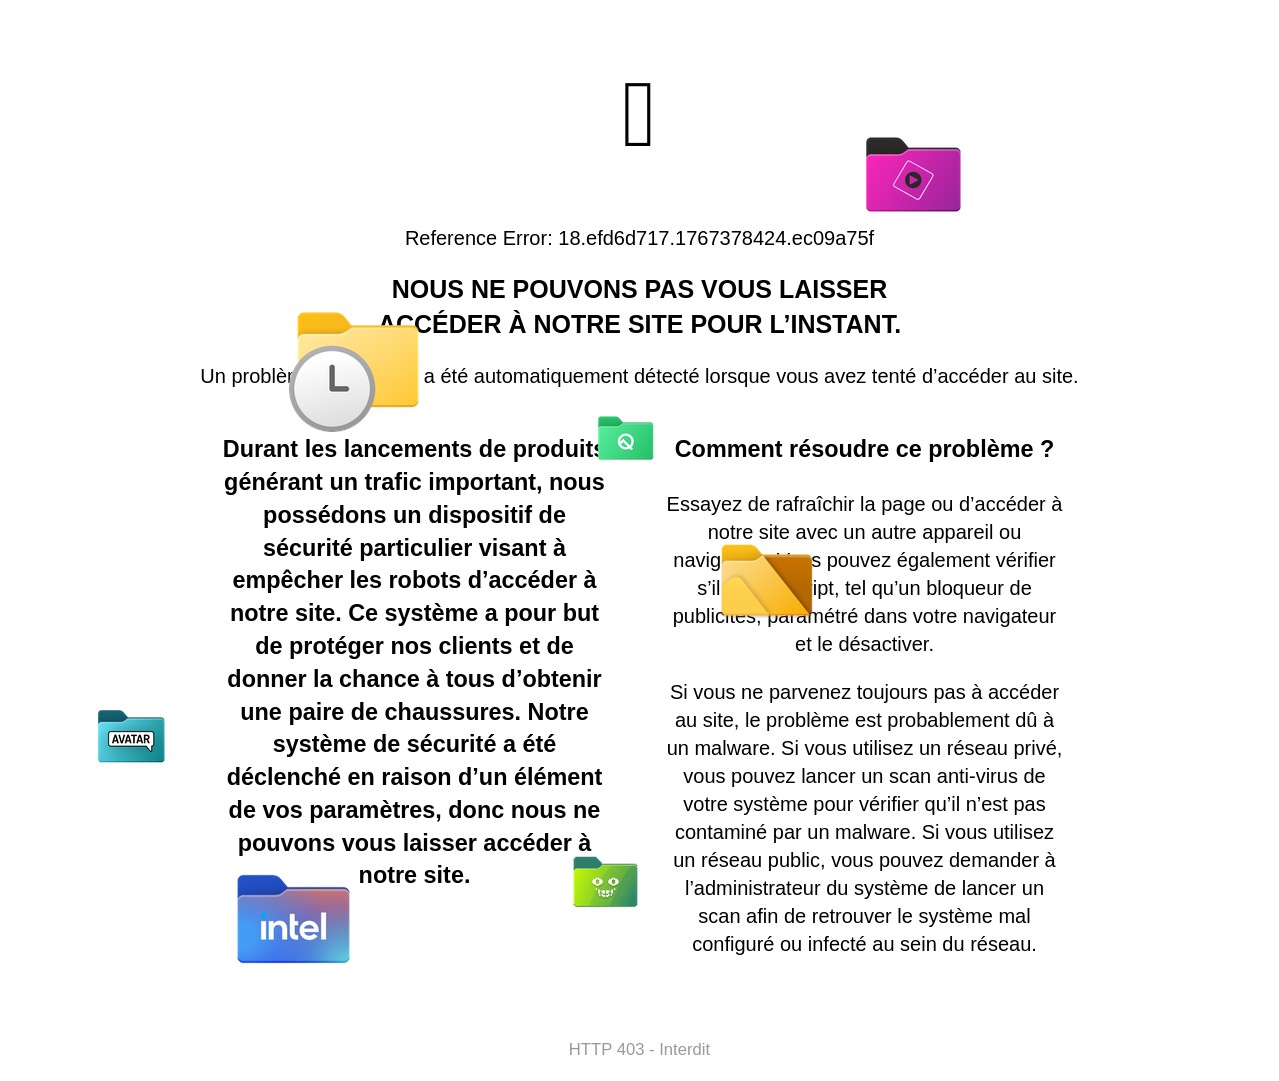  Describe the element at coordinates (358, 363) in the screenshot. I see `access recently opened files and folders` at that location.